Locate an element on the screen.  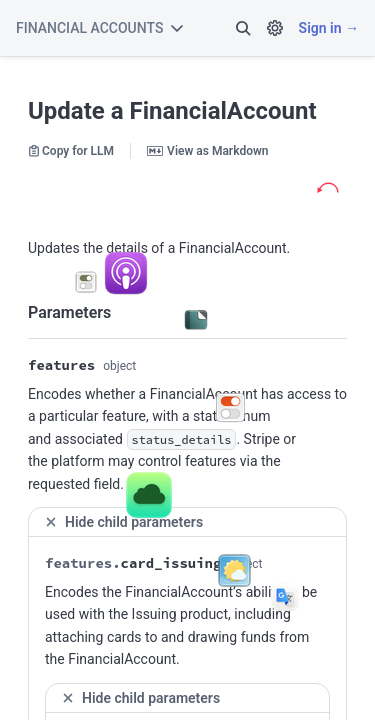
open unity tweak tool settings is located at coordinates (230, 407).